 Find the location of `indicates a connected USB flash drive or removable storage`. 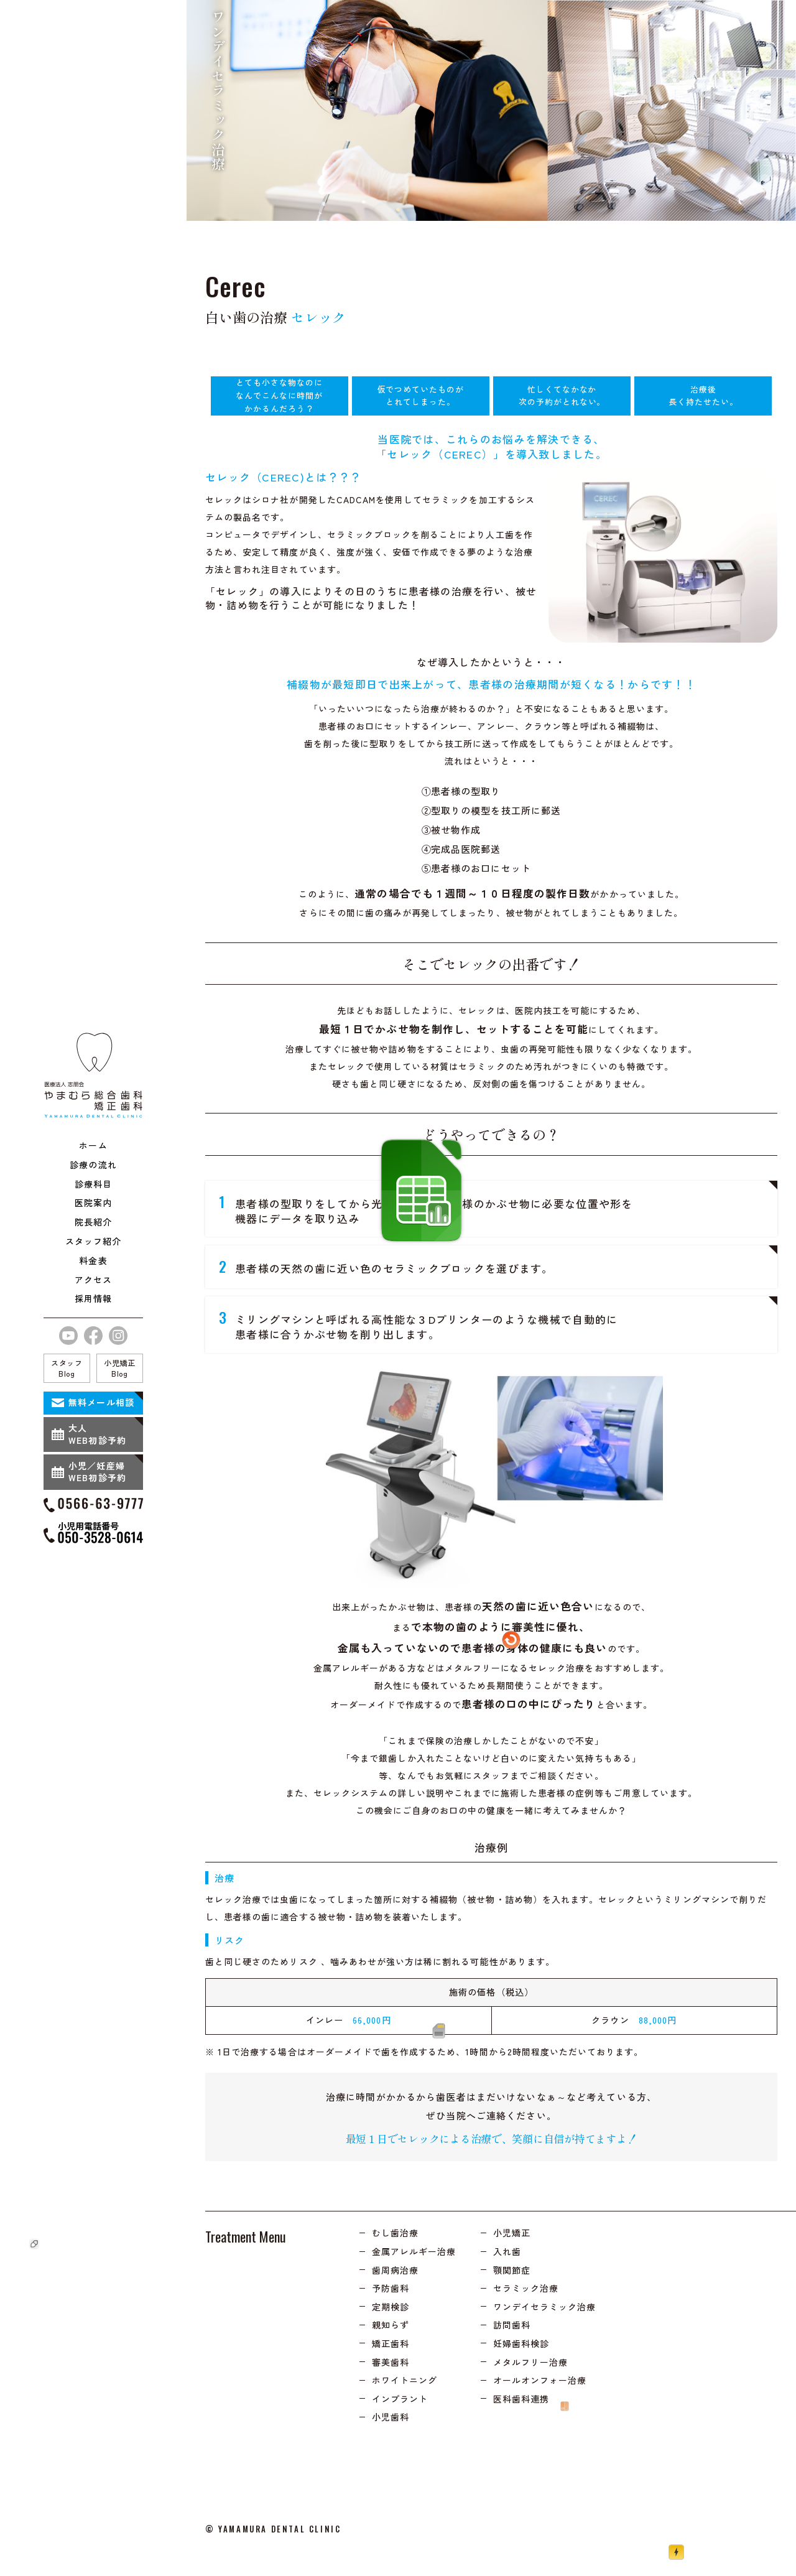

indicates a connected USB flash drive or removable storage is located at coordinates (438, 2030).